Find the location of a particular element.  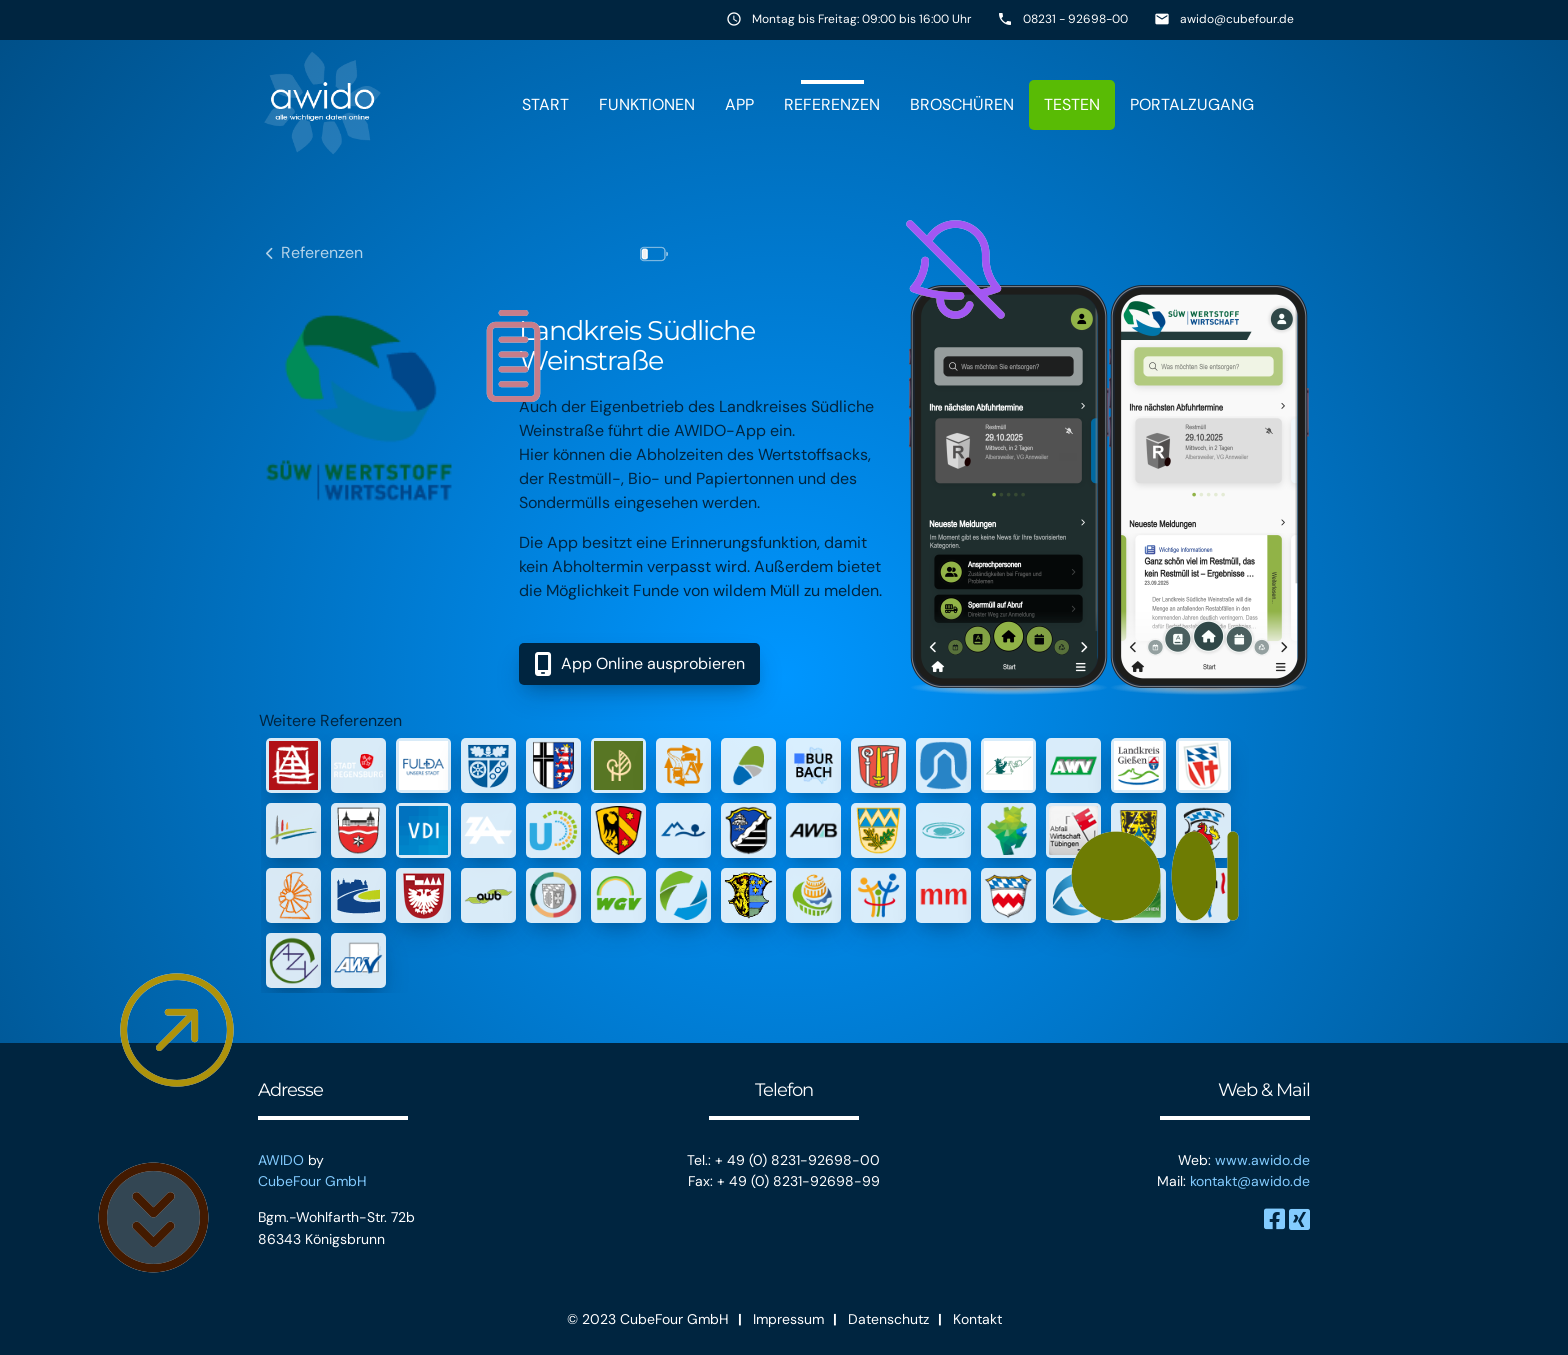

indicates battery is at 20% charge is located at coordinates (654, 254).